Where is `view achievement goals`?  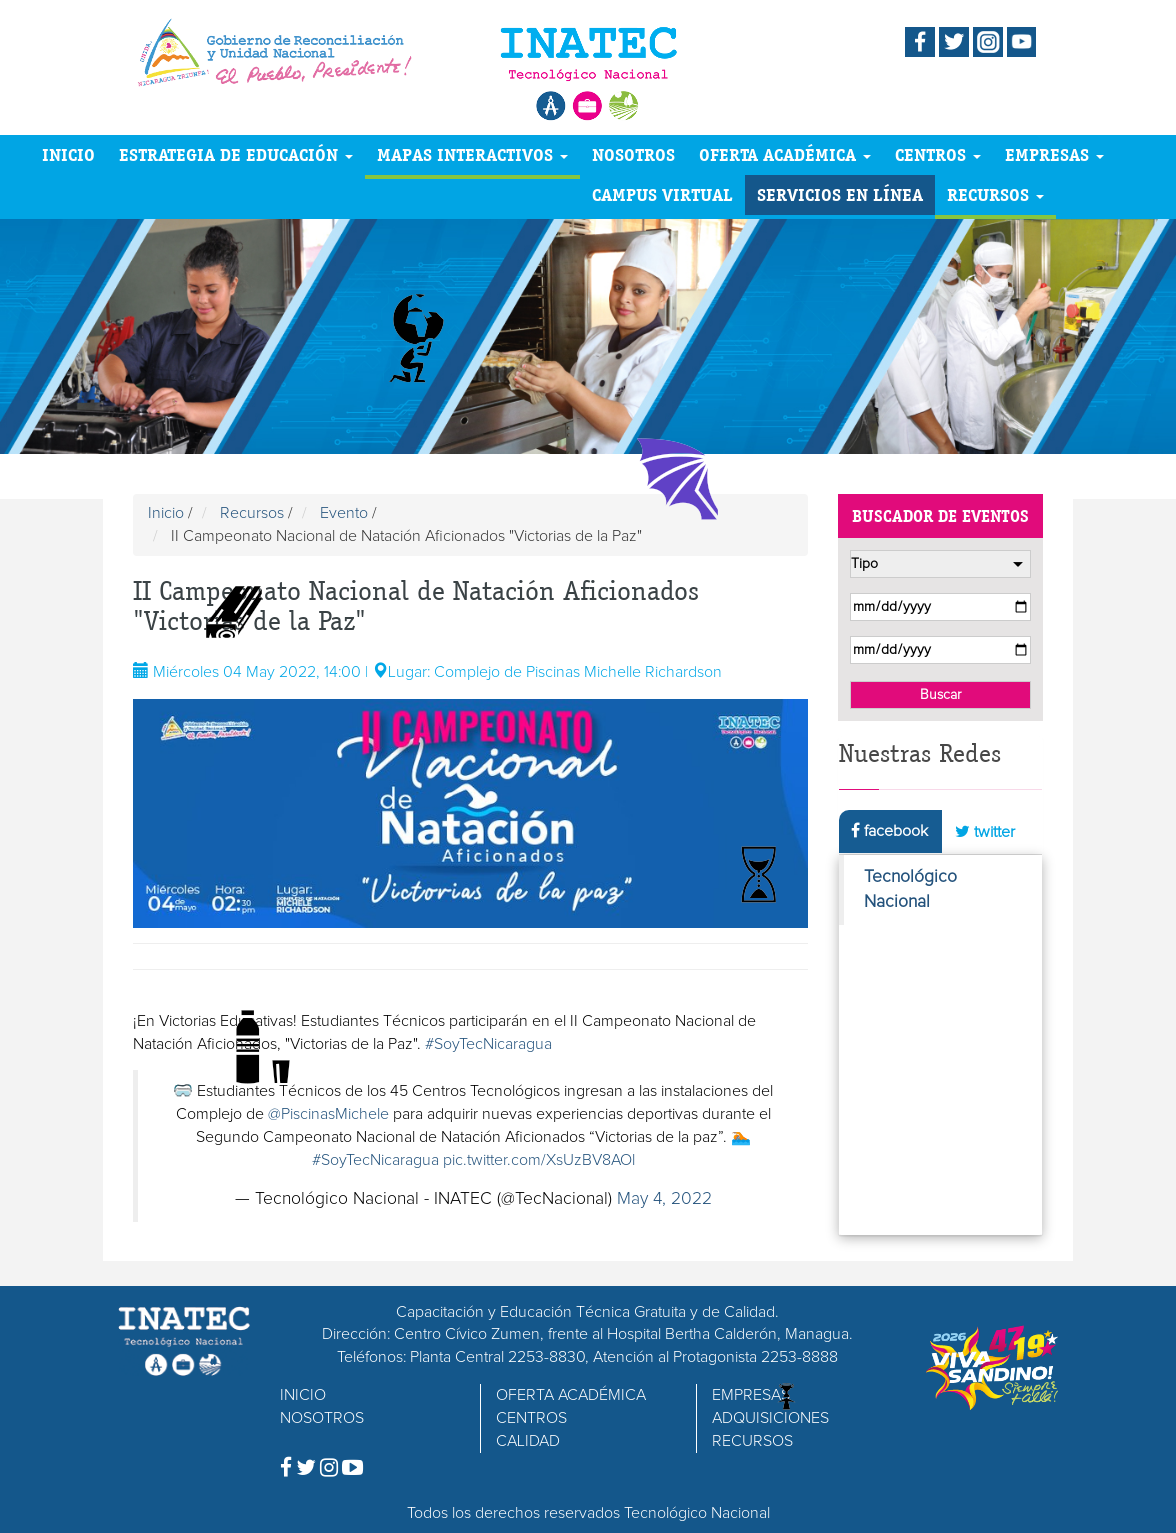 view achievement goals is located at coordinates (786, 1396).